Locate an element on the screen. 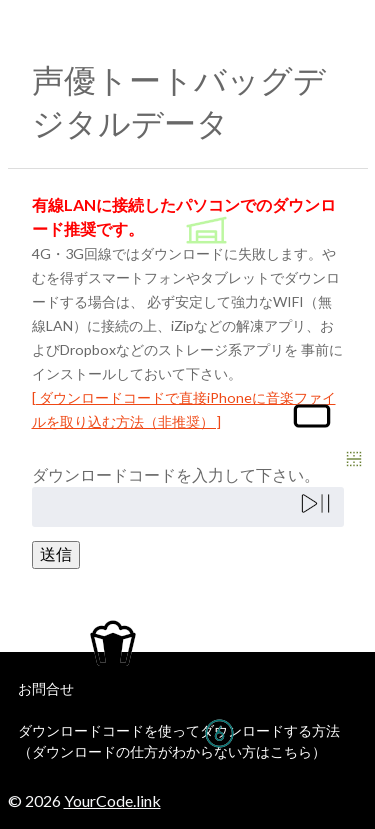  indicates step six in a numbered sequence is located at coordinates (219, 733).